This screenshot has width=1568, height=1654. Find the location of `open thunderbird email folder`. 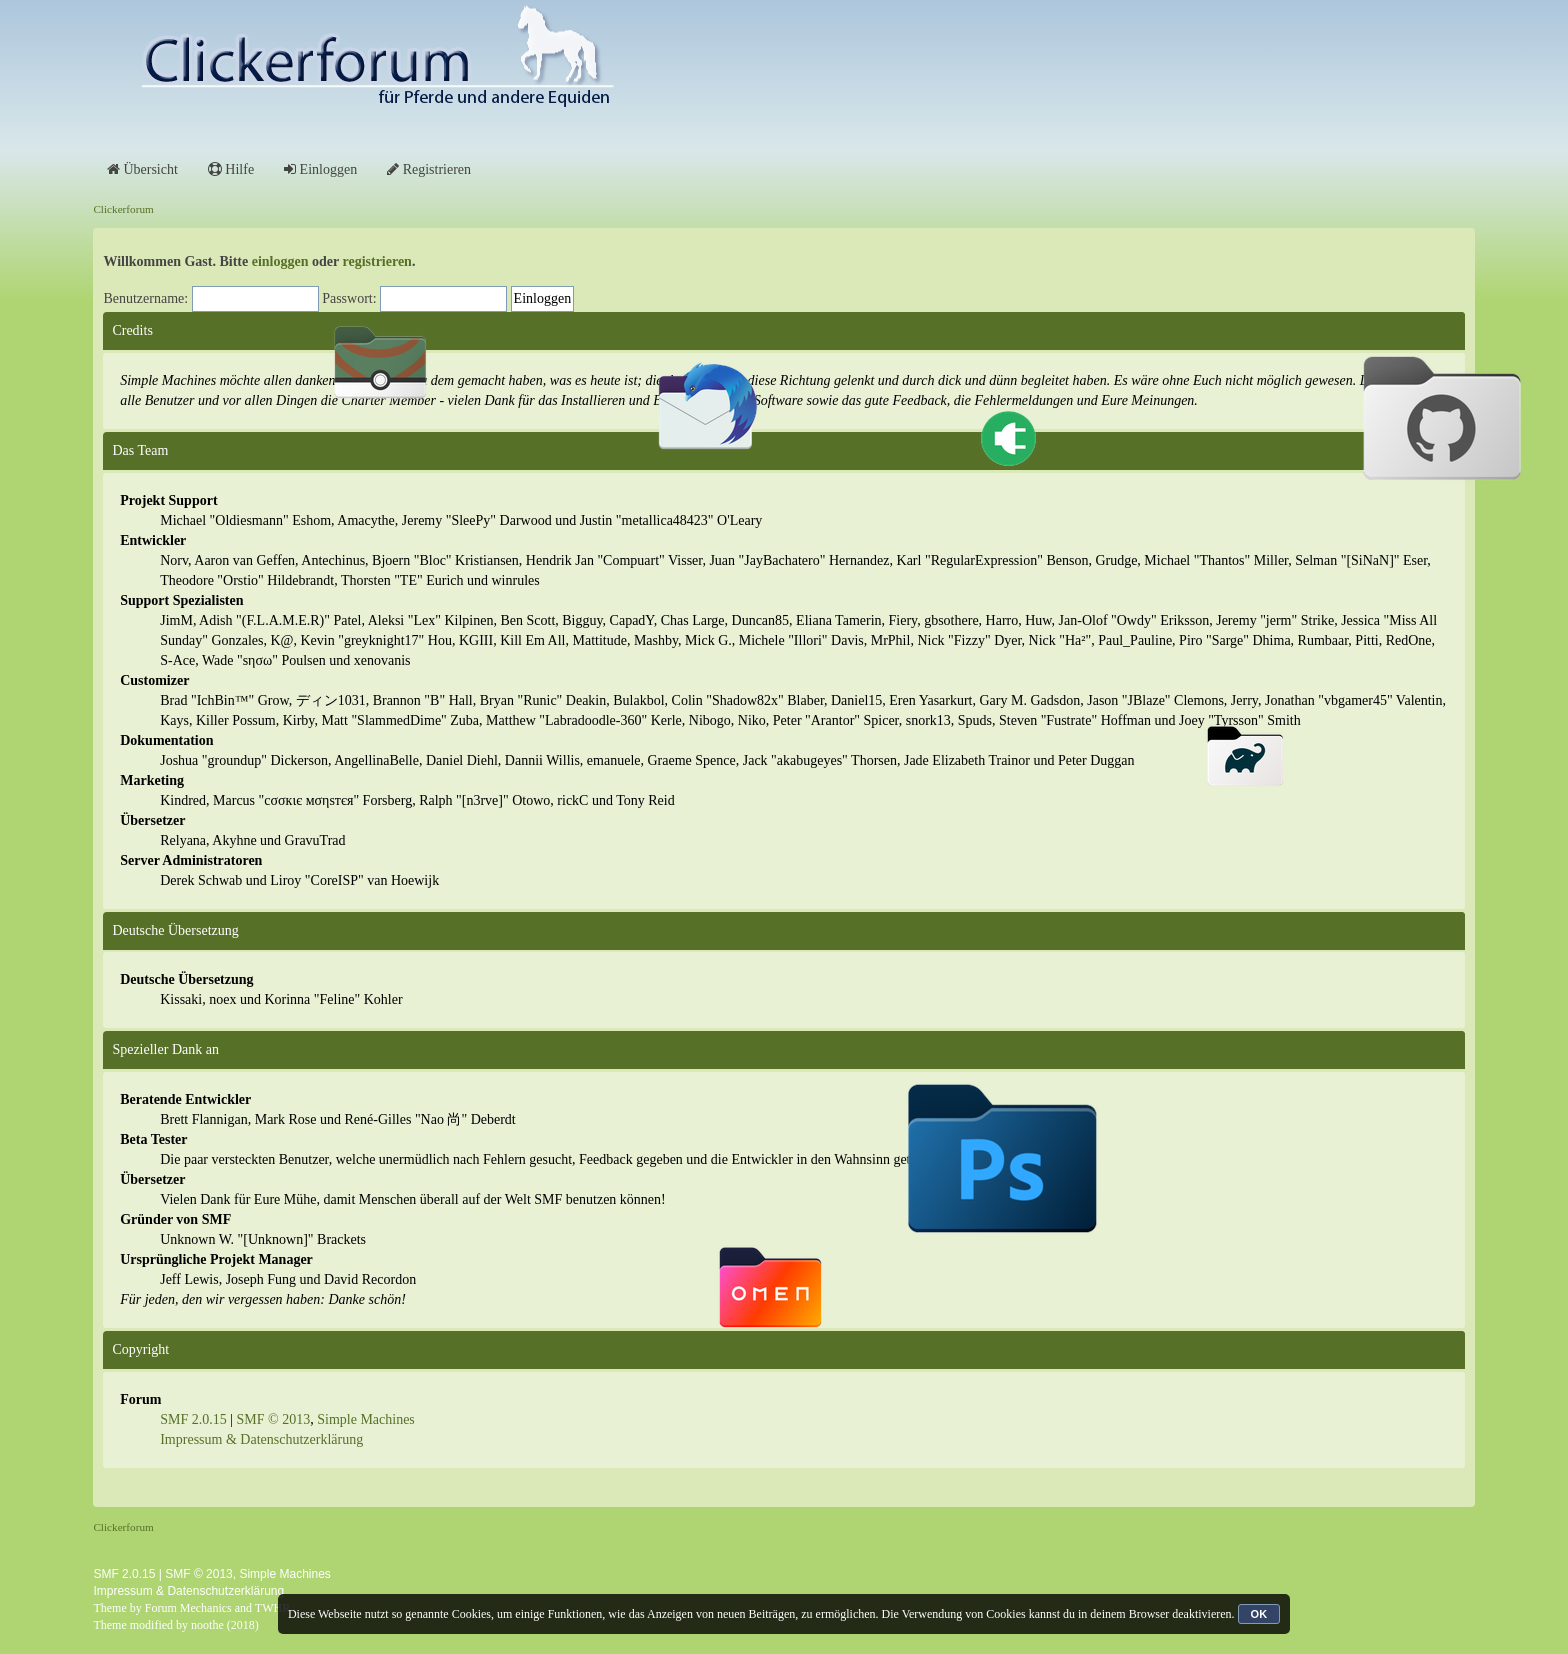

open thunderbird email folder is located at coordinates (705, 415).